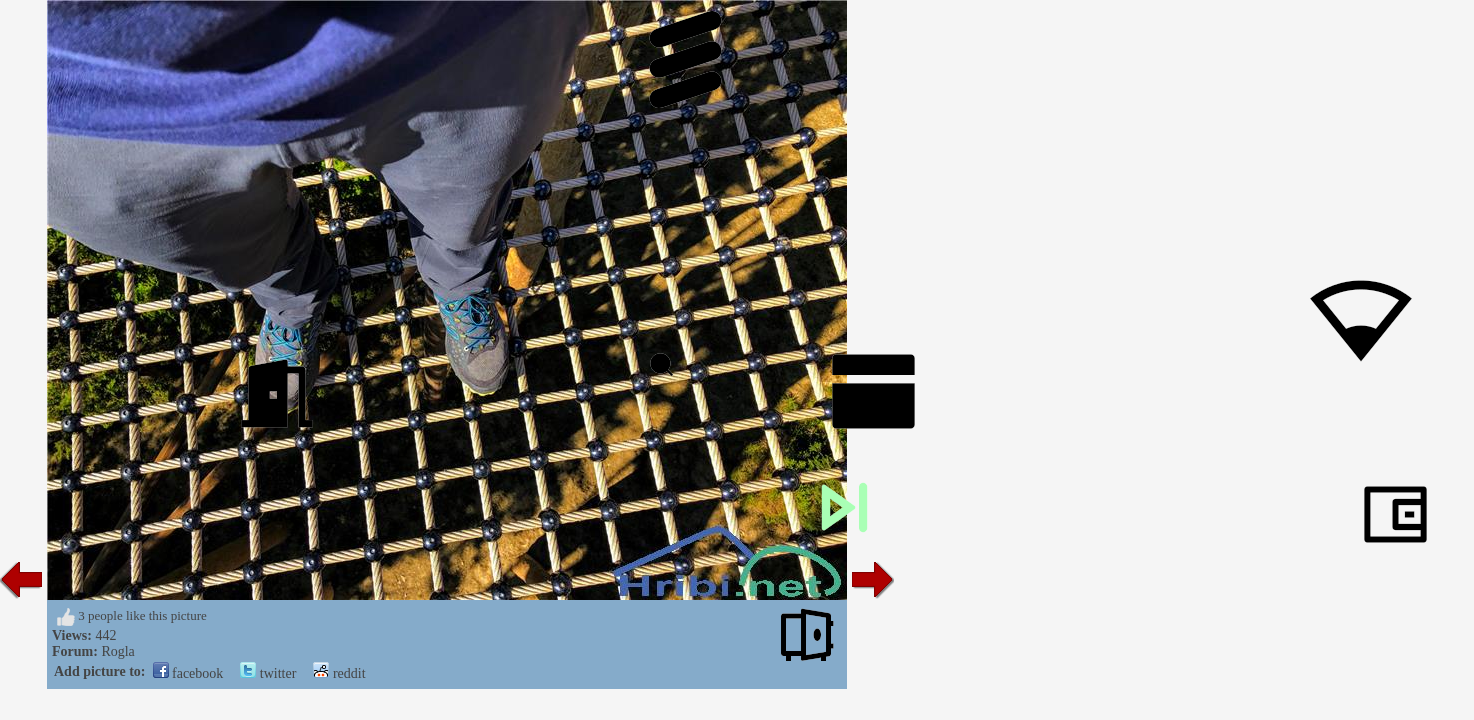 This screenshot has width=1474, height=720. I want to click on log out or exit the application, so click(277, 395).